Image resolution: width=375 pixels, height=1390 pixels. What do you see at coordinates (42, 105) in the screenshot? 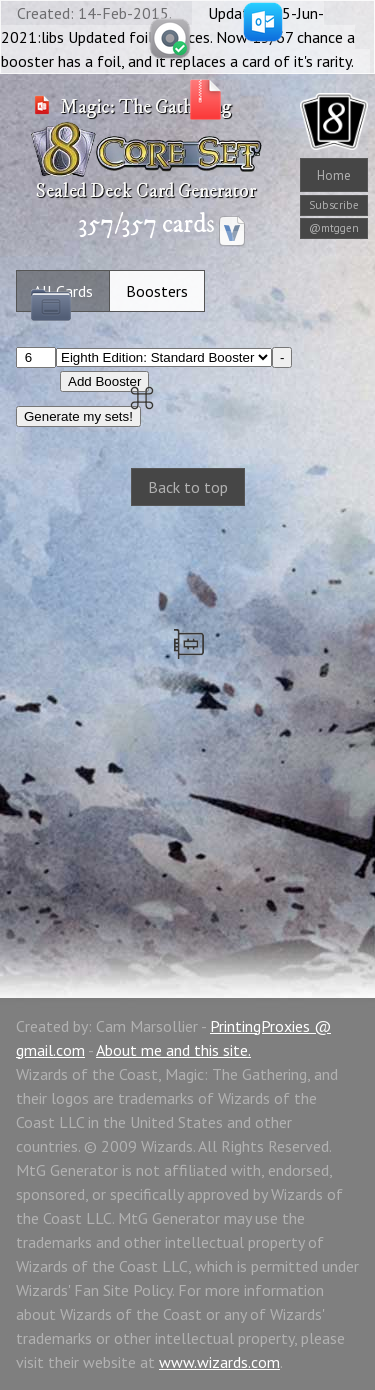
I see `a microsoft access database file` at bounding box center [42, 105].